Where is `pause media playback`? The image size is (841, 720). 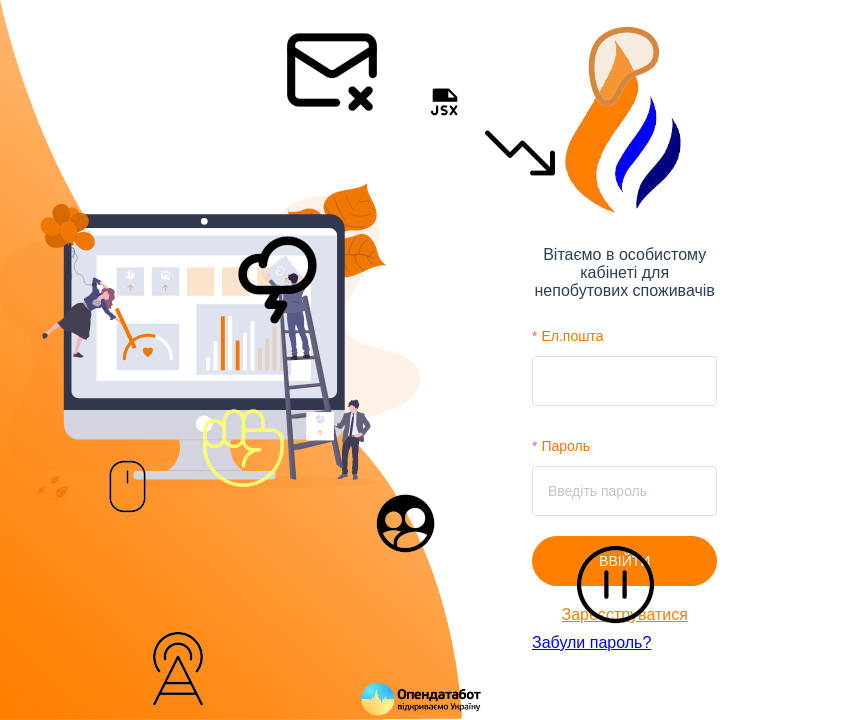
pause media playback is located at coordinates (615, 584).